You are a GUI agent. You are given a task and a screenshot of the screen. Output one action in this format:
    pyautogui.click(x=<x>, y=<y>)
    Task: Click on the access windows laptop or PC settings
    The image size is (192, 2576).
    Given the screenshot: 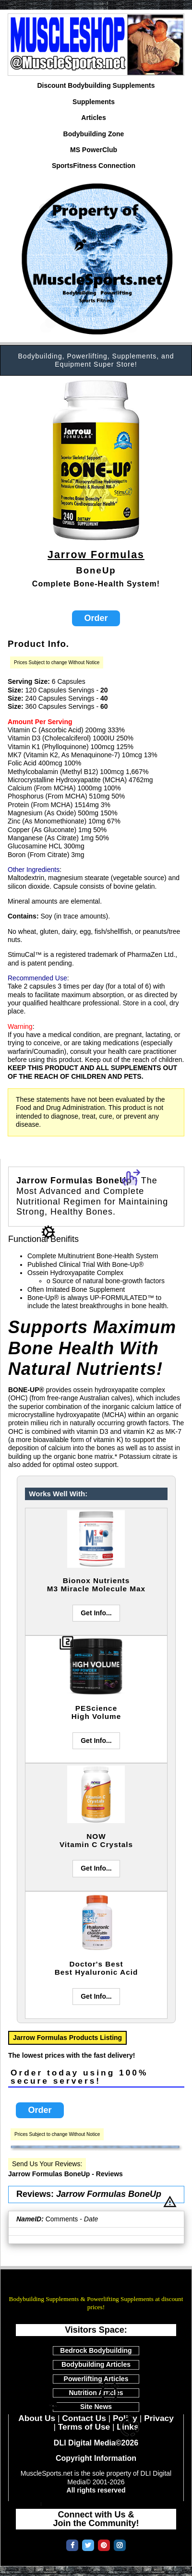 What is the action you would take?
    pyautogui.click(x=37, y=2504)
    